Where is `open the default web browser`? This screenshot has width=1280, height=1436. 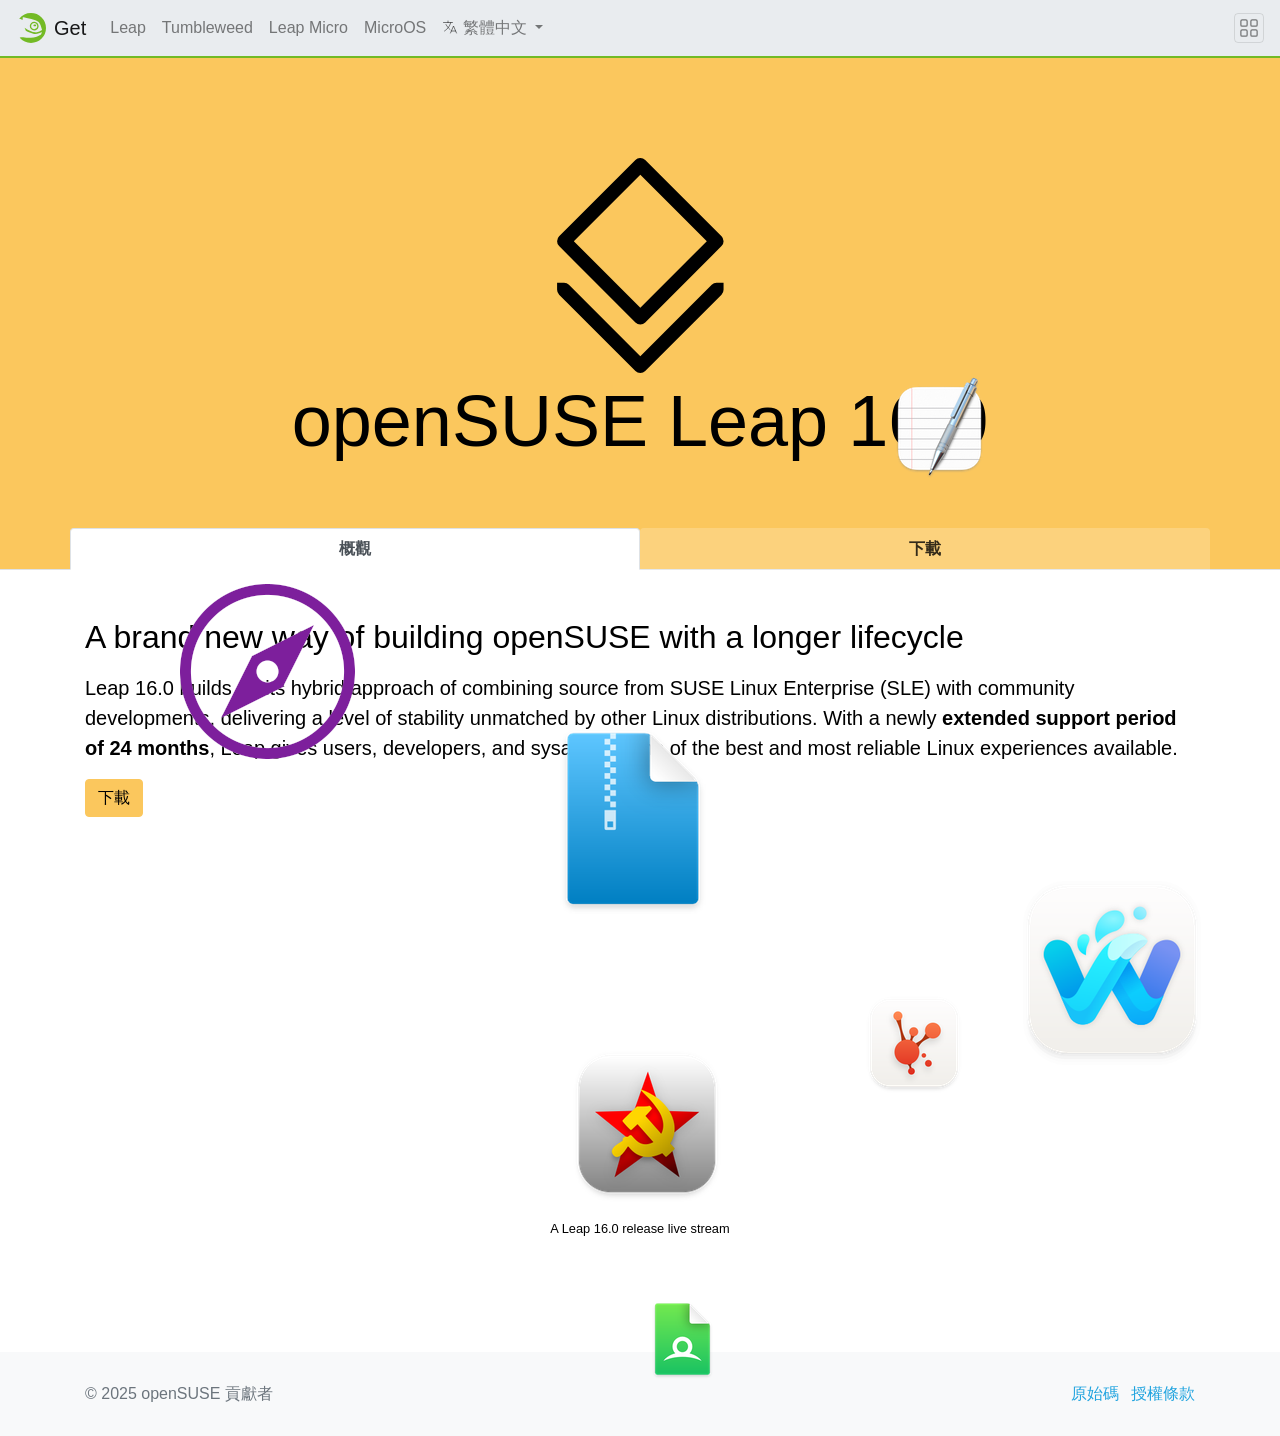
open the default web browser is located at coordinates (267, 671).